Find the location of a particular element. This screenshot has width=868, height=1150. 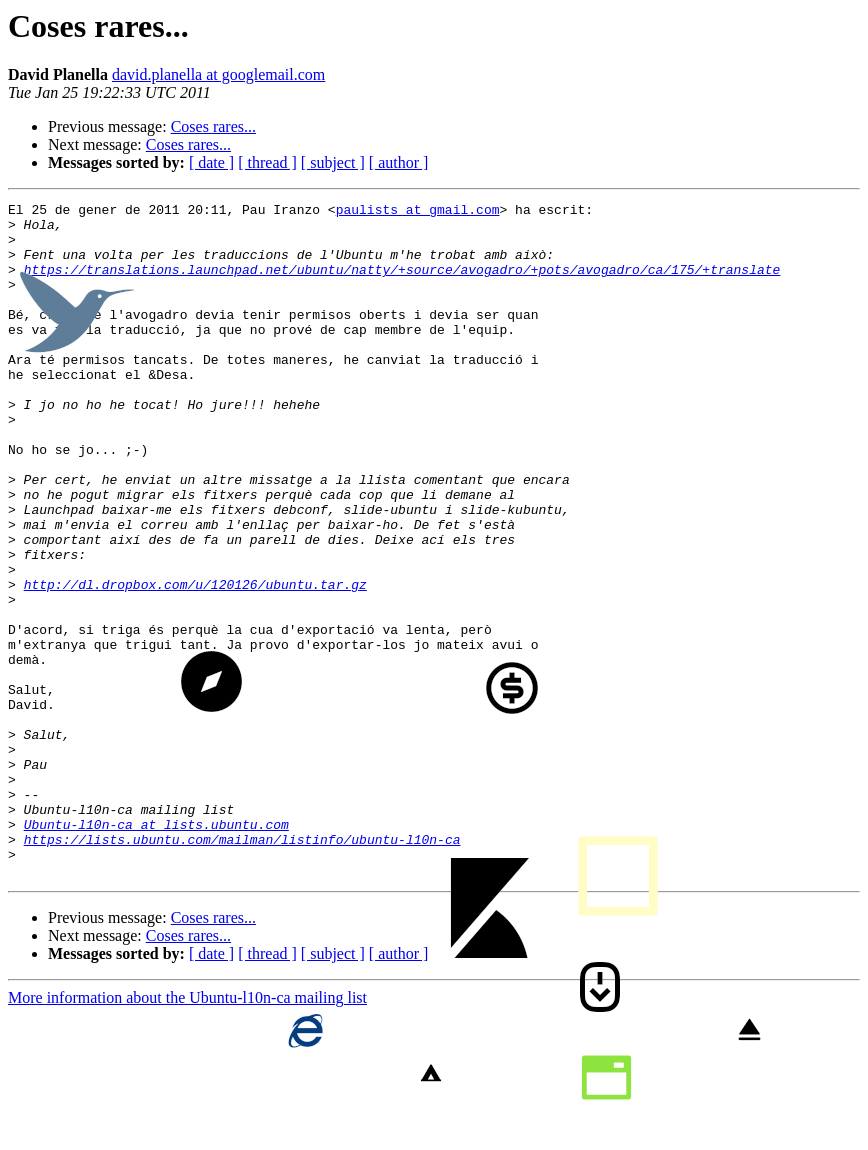

open kibana dashboard is located at coordinates (490, 908).